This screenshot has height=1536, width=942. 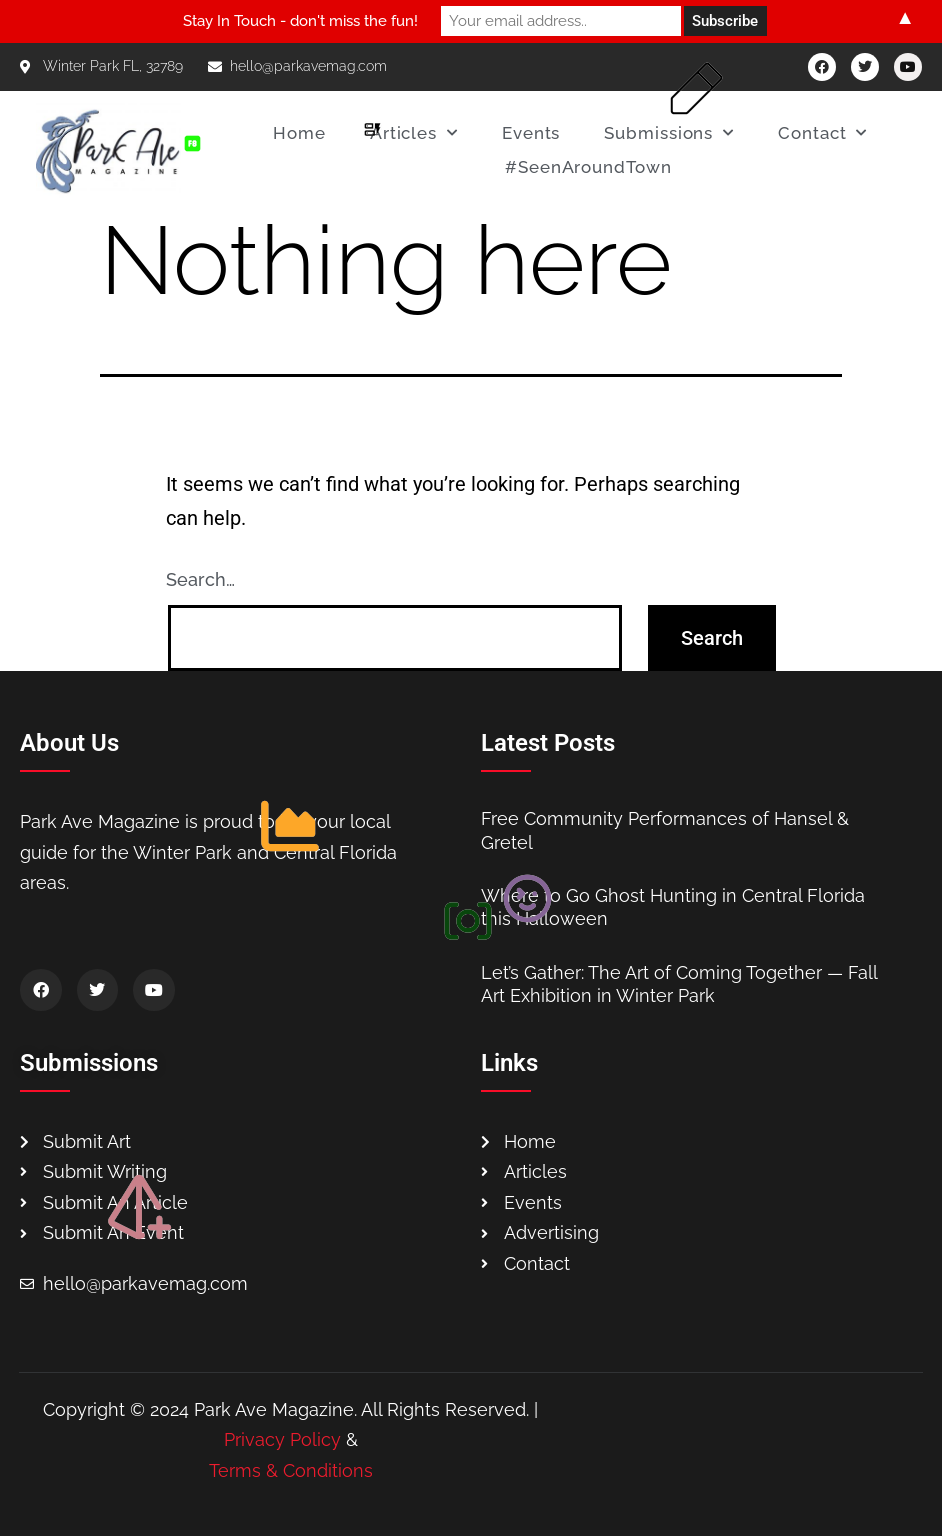 What do you see at coordinates (372, 129) in the screenshot?
I see `access dynamic or auto-generated forms` at bounding box center [372, 129].